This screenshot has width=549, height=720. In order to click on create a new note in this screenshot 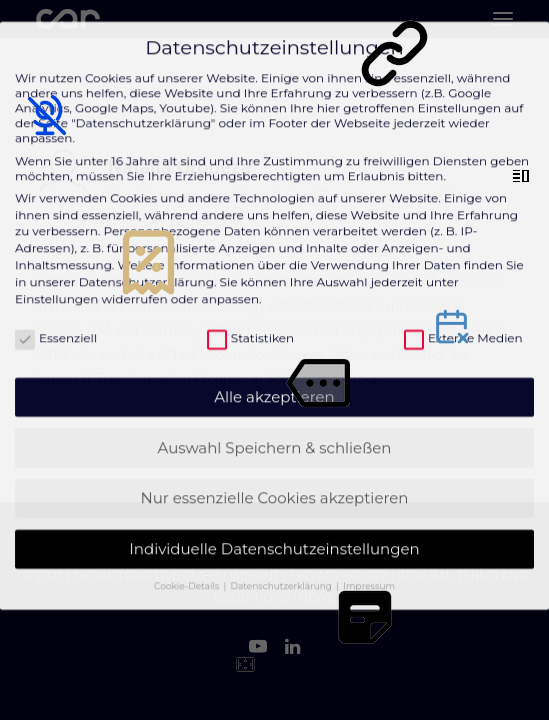, I will do `click(365, 617)`.